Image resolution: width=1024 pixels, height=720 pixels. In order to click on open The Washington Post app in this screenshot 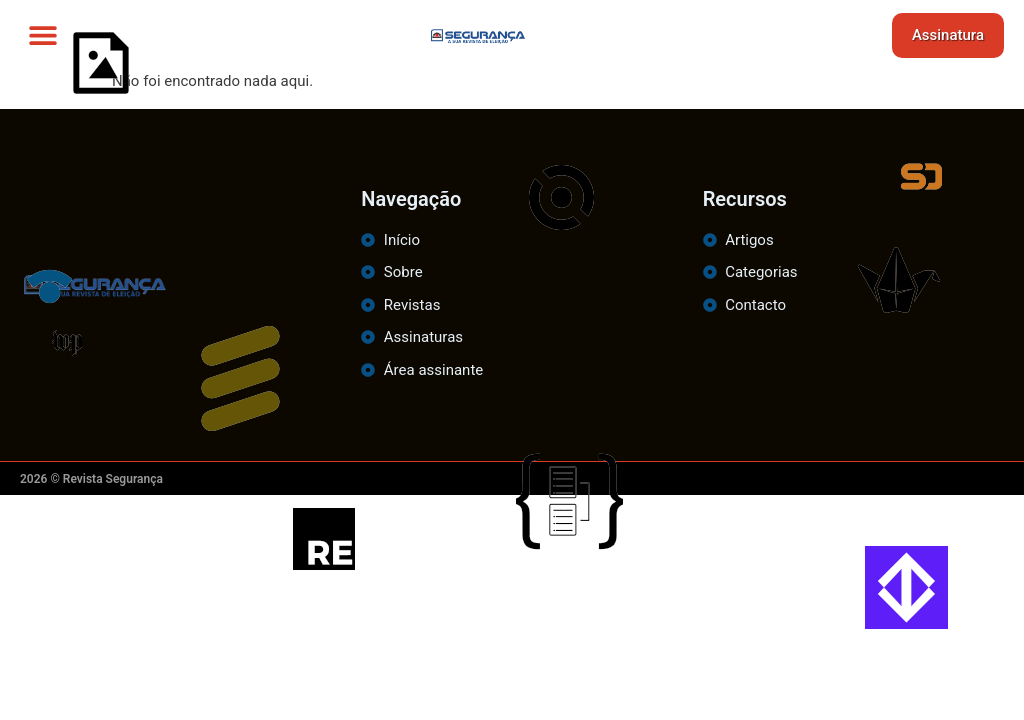, I will do `click(67, 343)`.